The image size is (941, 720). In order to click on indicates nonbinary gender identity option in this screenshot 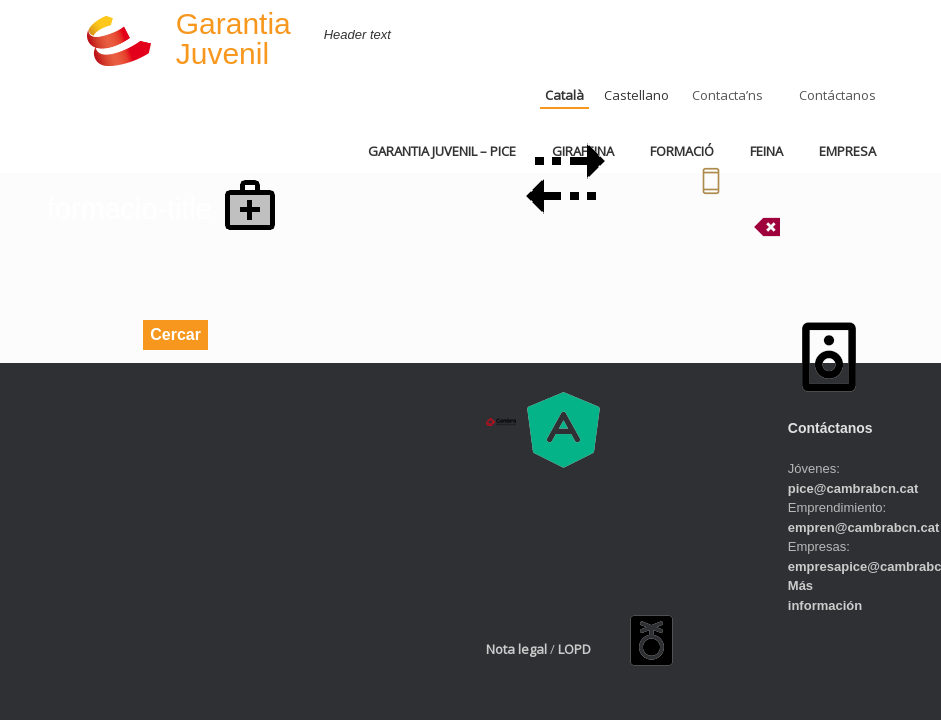, I will do `click(651, 640)`.